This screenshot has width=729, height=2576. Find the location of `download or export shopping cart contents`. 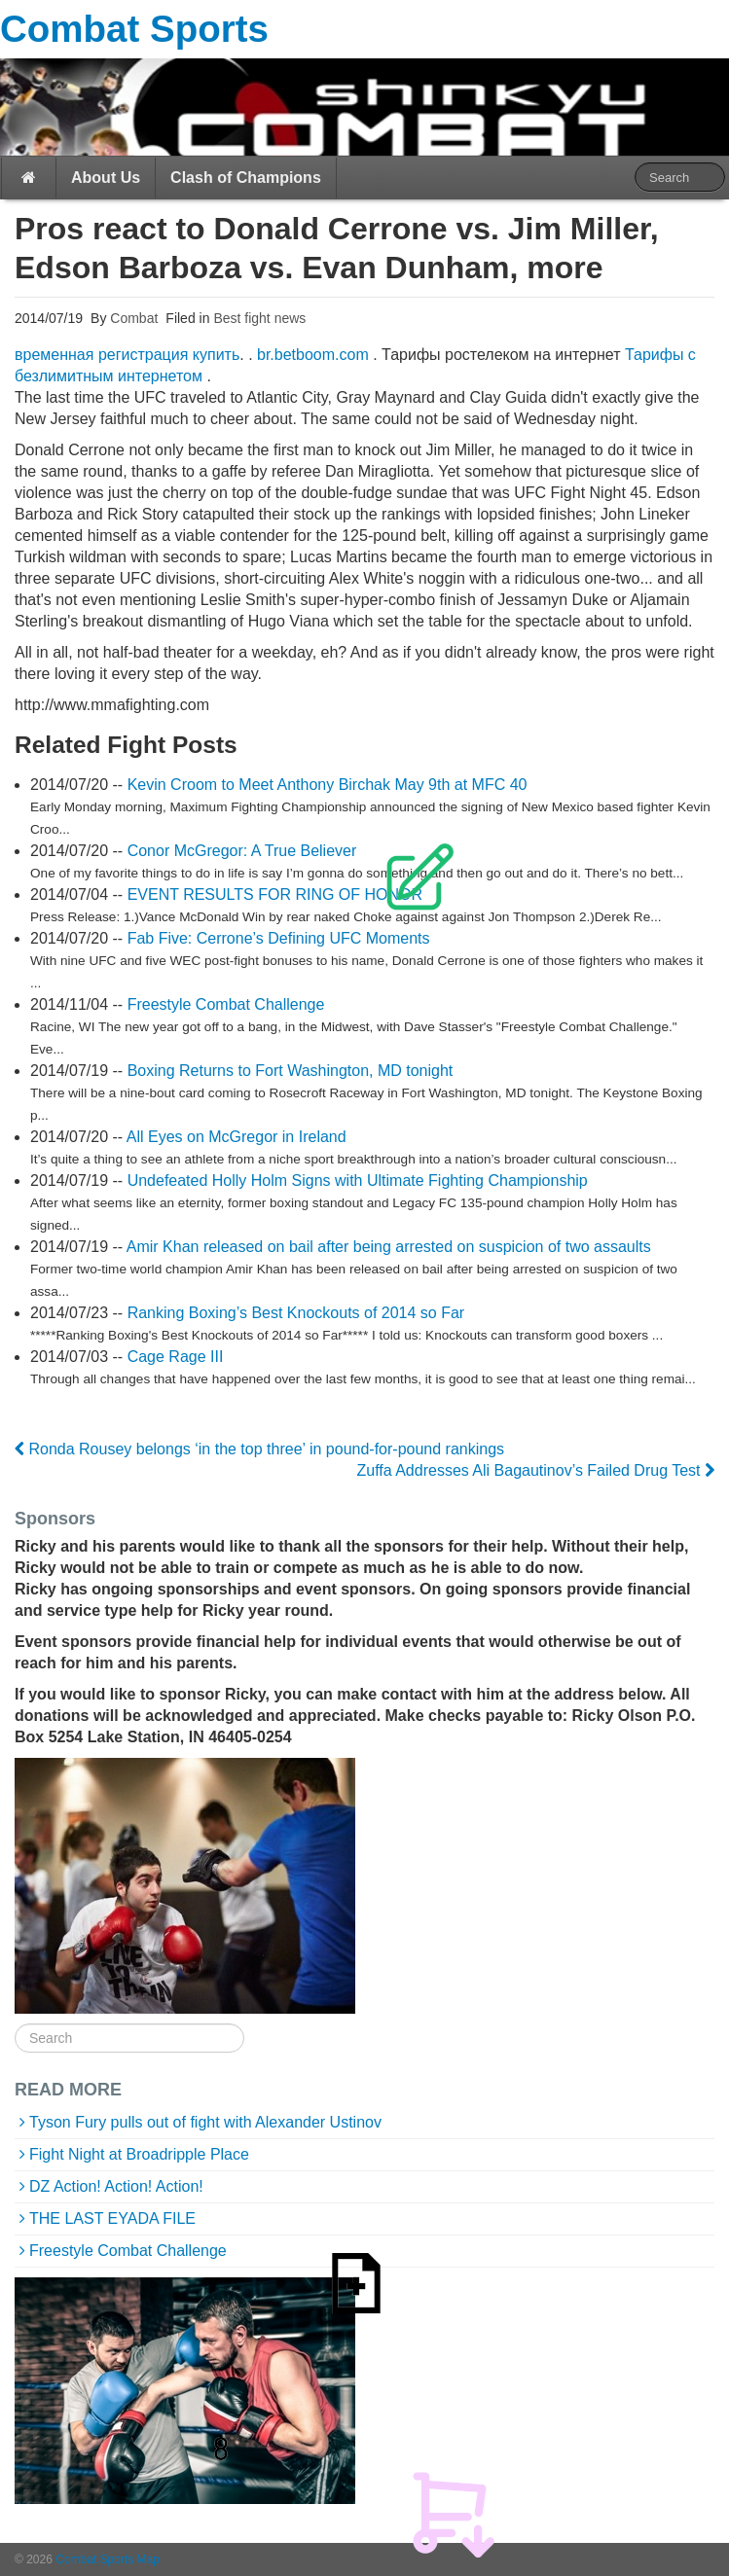

download or export shopping cart contents is located at coordinates (450, 2513).